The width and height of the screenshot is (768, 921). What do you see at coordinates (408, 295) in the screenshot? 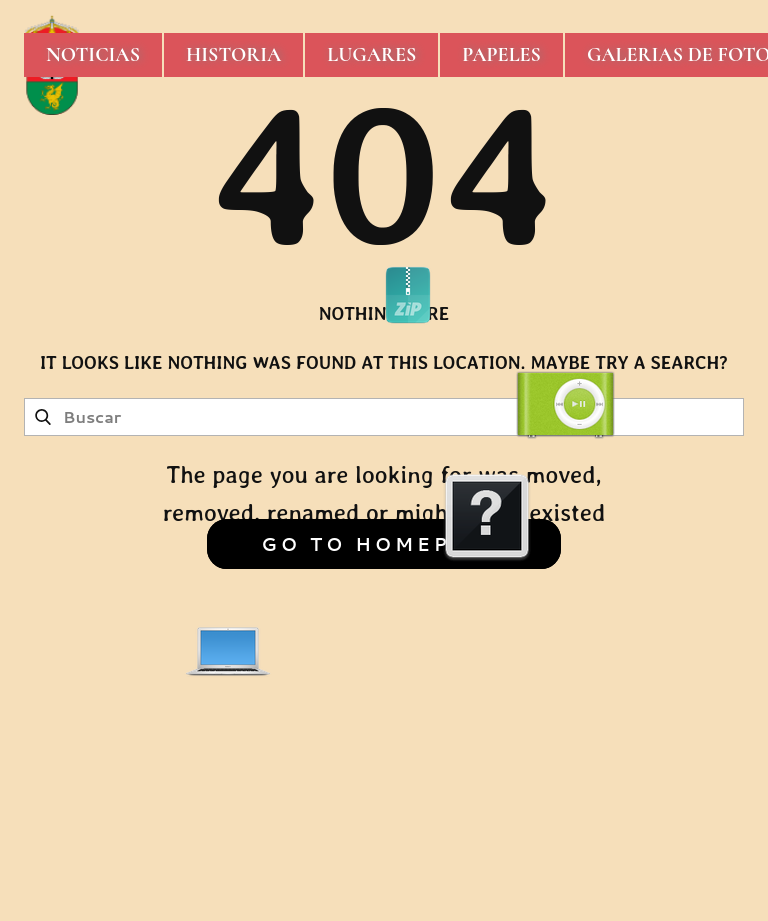
I see `open a compressed zip archive` at bounding box center [408, 295].